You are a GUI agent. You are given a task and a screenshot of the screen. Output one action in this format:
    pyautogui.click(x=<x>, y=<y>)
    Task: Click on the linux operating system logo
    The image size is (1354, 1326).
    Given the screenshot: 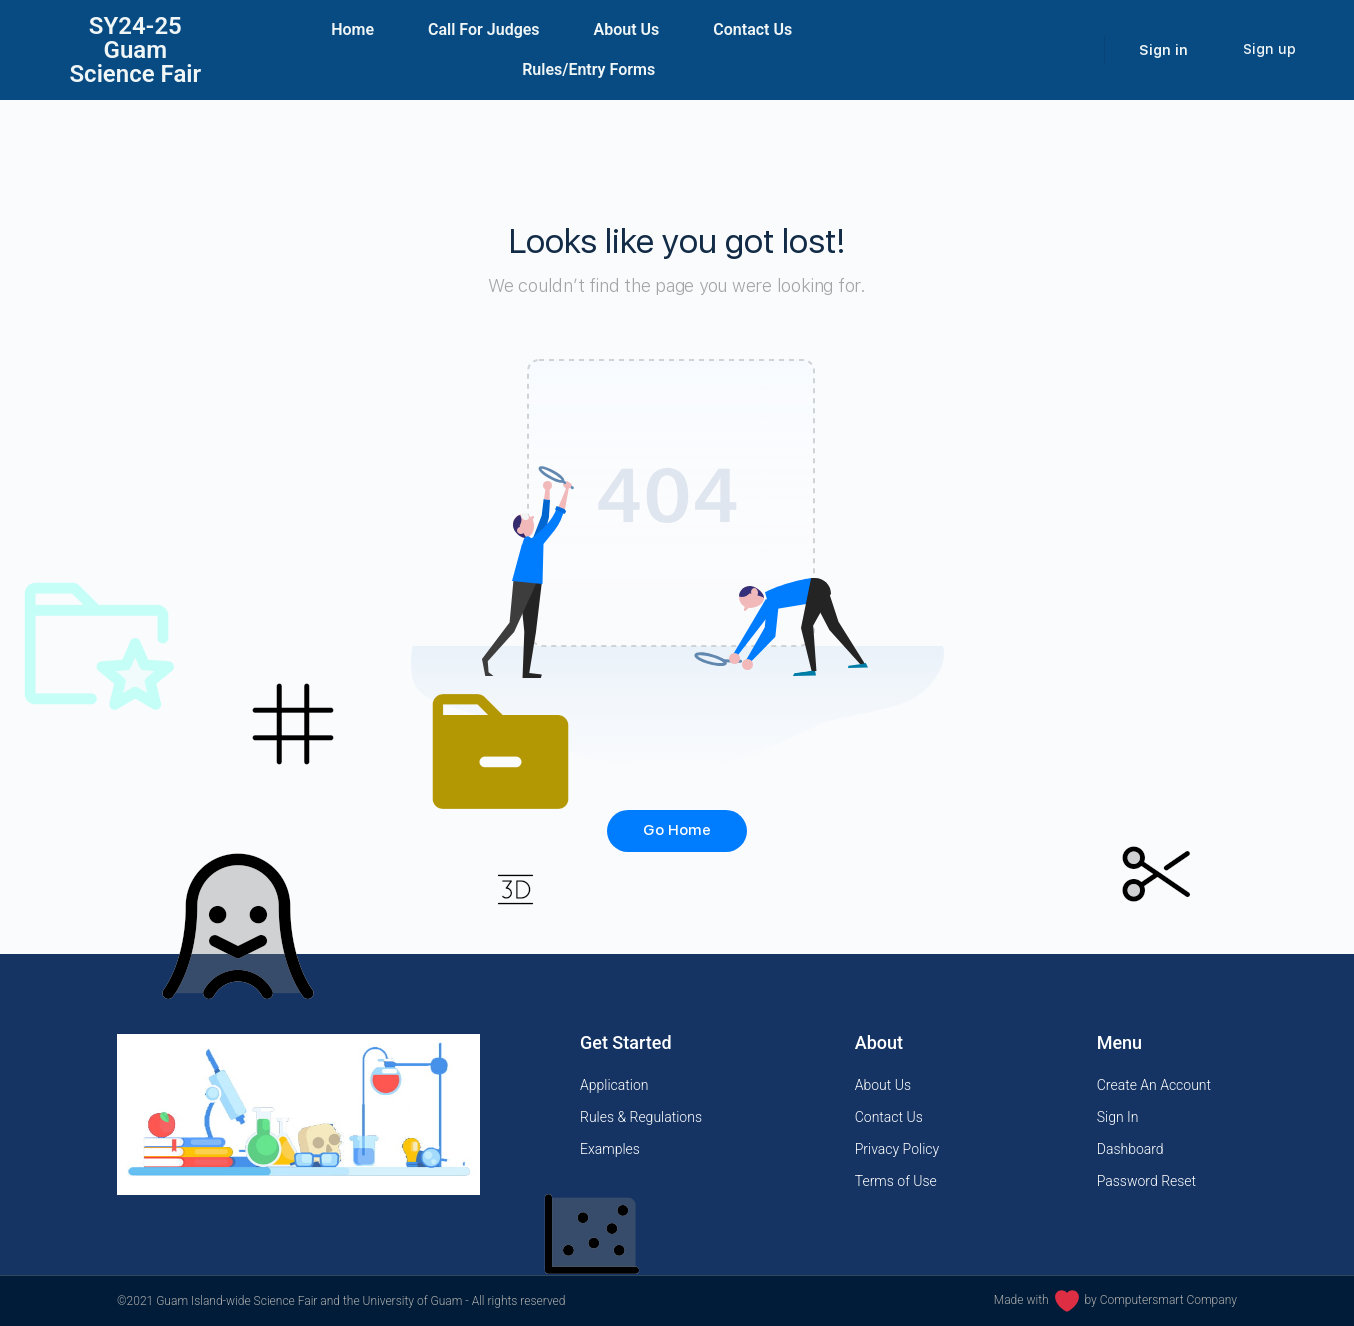 What is the action you would take?
    pyautogui.click(x=238, y=935)
    